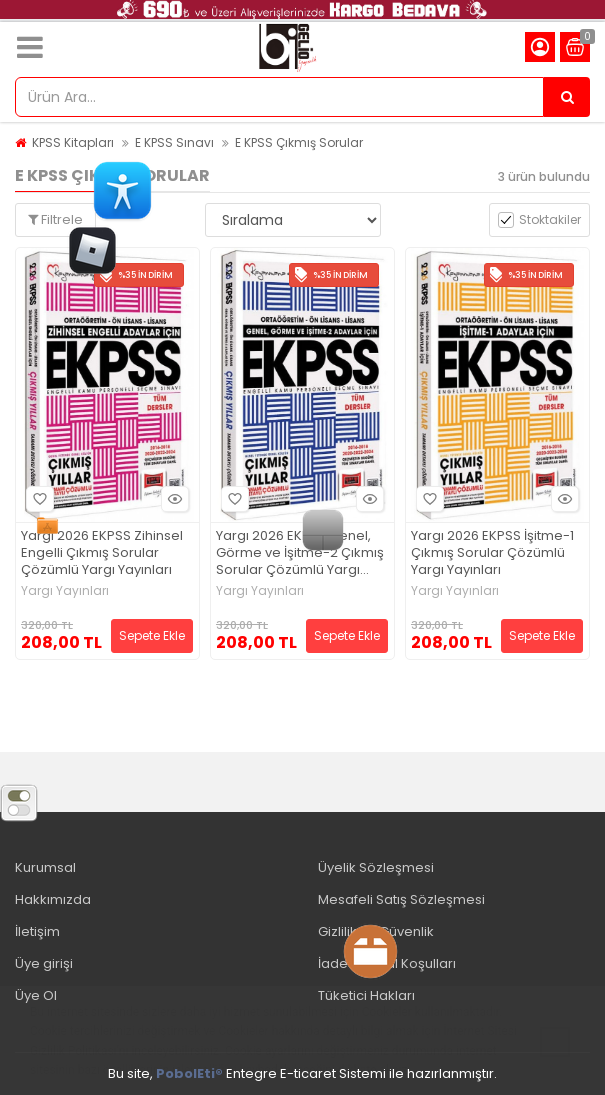 This screenshot has height=1095, width=605. What do you see at coordinates (122, 190) in the screenshot?
I see `open accessibility settings` at bounding box center [122, 190].